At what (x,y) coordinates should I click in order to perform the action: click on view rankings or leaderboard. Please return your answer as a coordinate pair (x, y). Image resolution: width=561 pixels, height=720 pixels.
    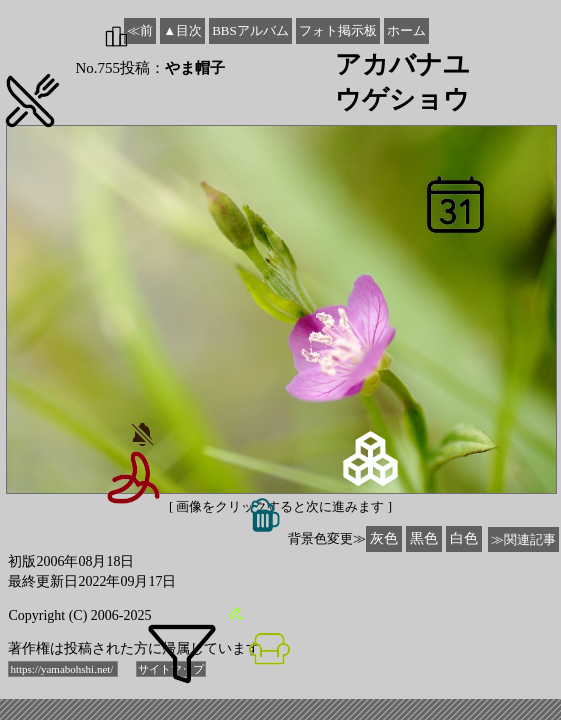
    Looking at the image, I should click on (116, 36).